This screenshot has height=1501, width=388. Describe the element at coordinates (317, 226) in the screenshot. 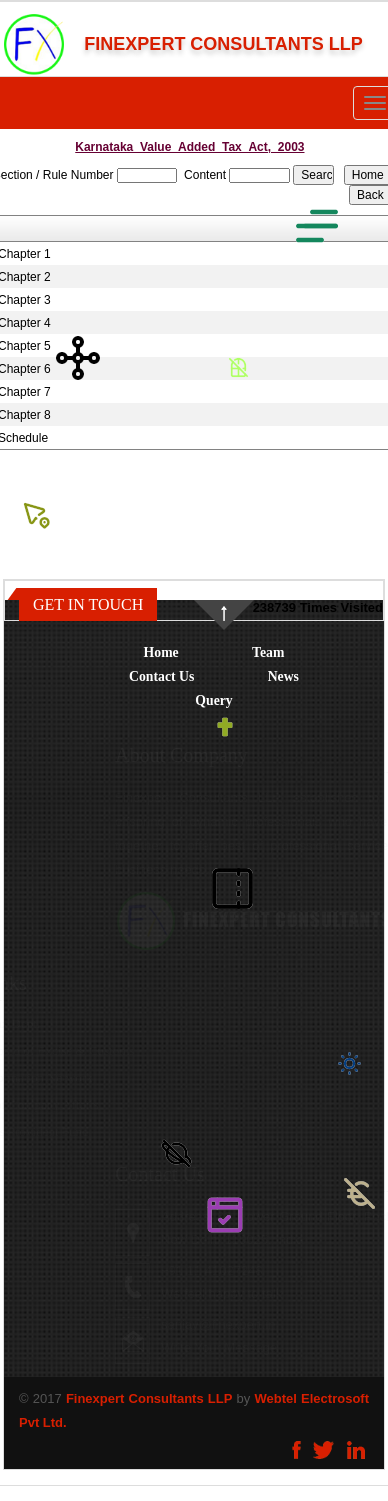

I see `open navigation menu` at that location.